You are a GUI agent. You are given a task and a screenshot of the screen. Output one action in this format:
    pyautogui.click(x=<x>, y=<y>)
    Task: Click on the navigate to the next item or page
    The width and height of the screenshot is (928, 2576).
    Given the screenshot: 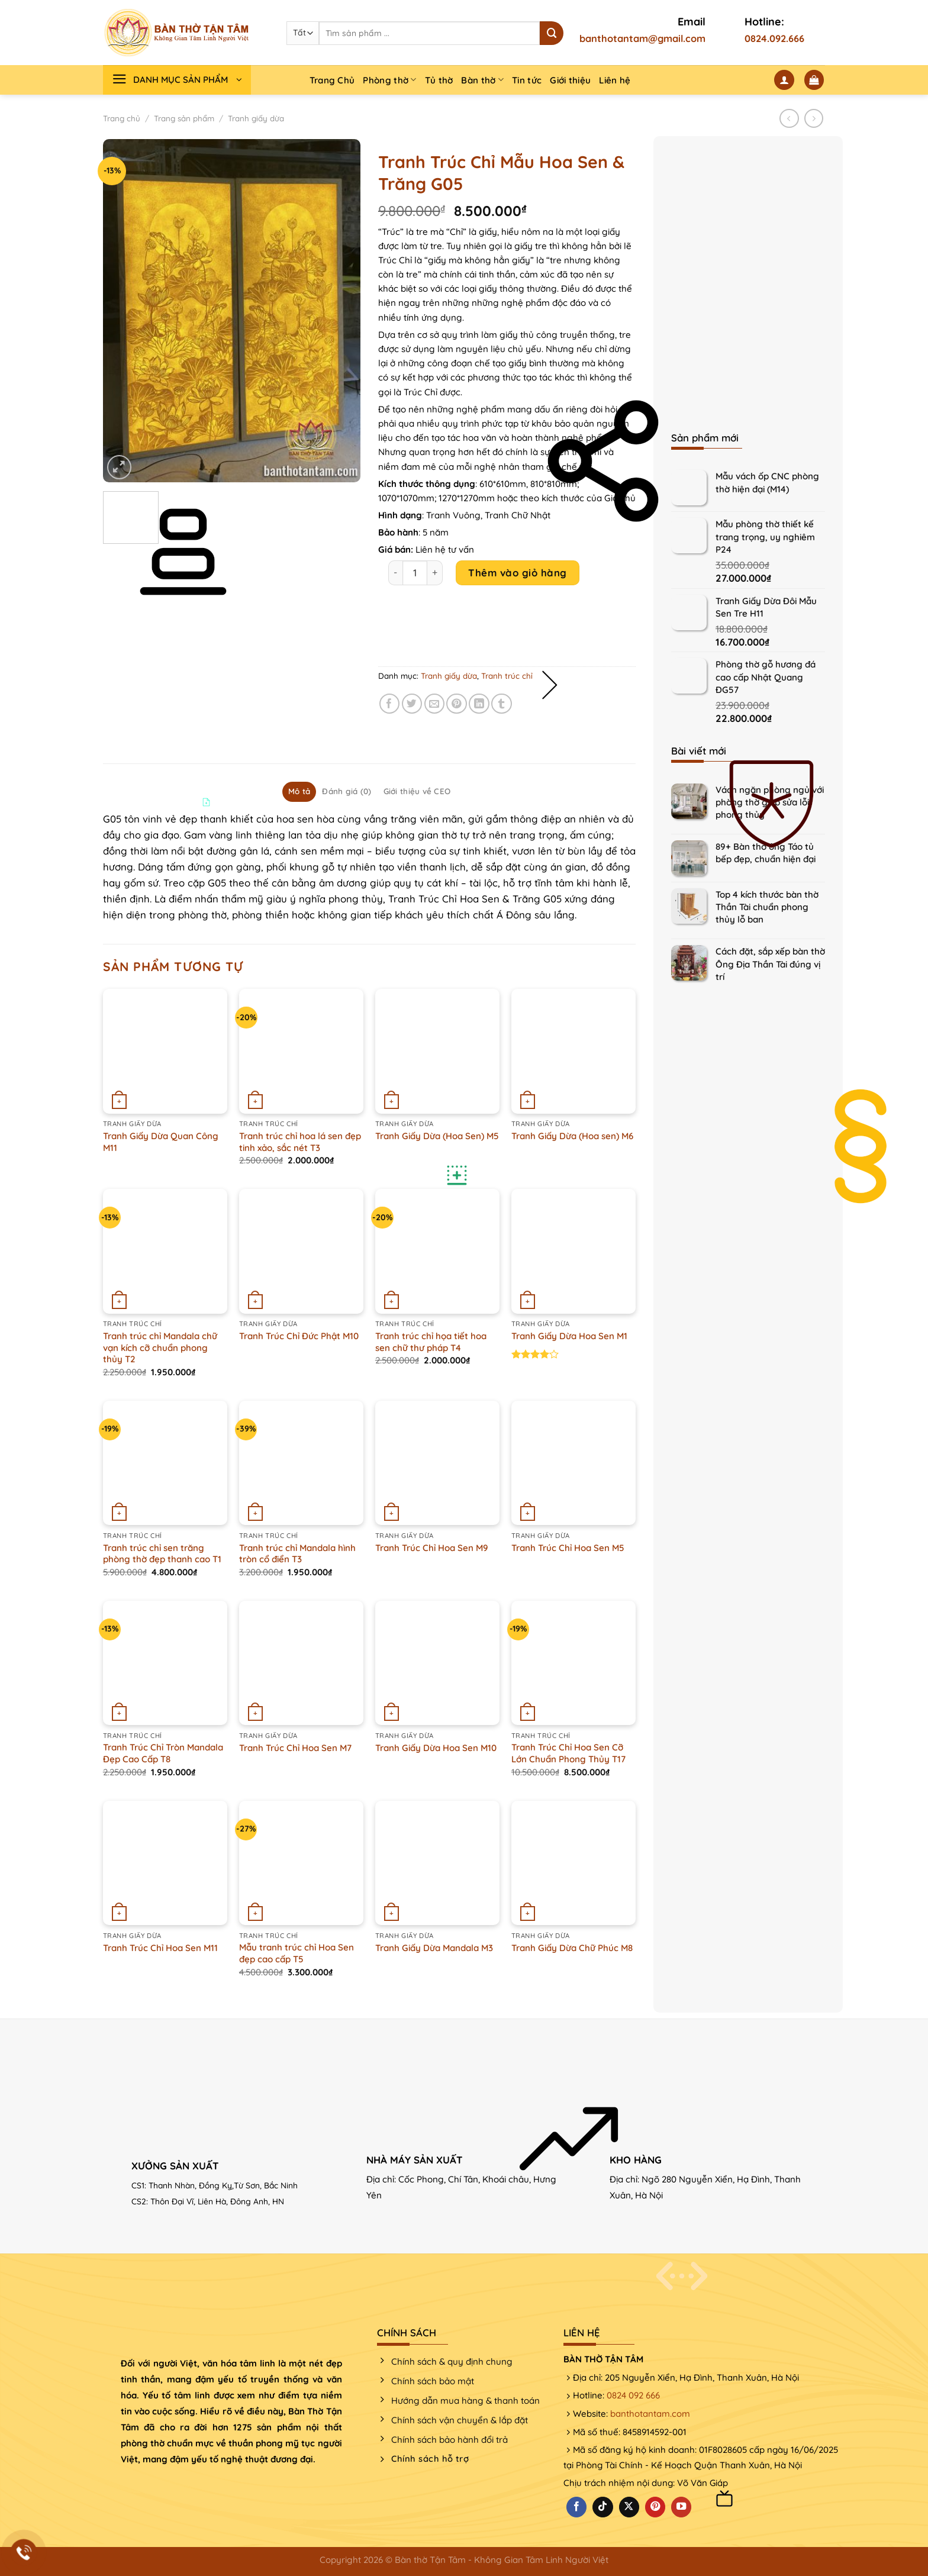 What is the action you would take?
    pyautogui.click(x=548, y=685)
    